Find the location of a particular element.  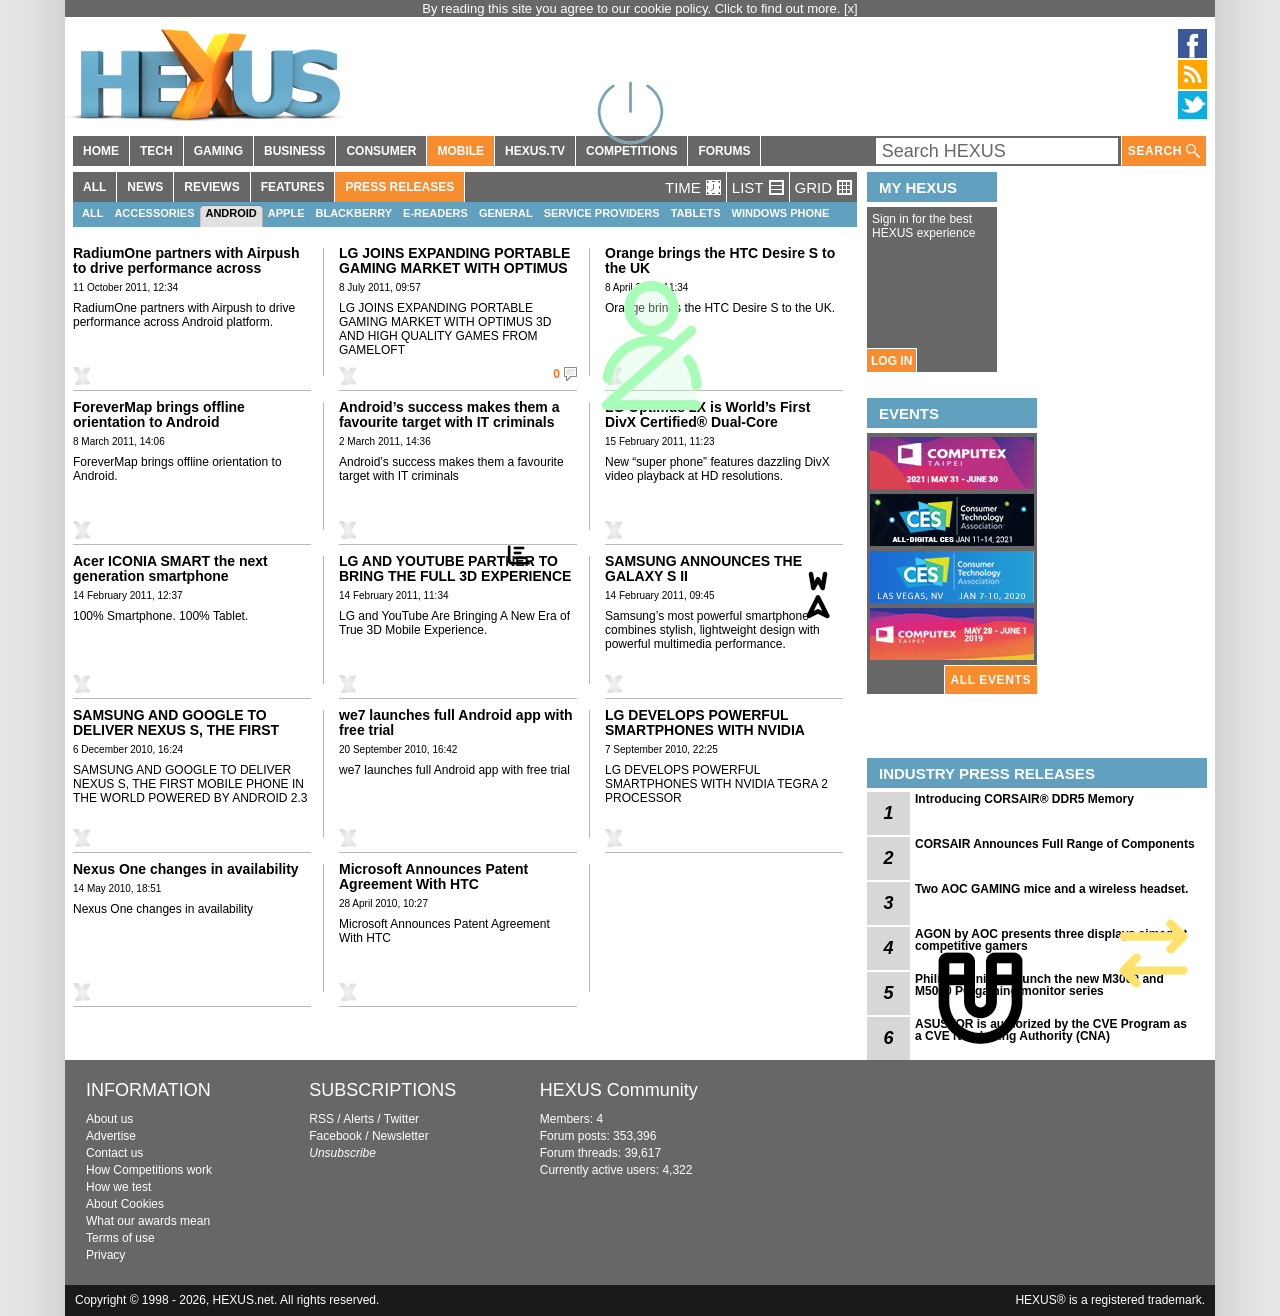

swap or exchange items is located at coordinates (1153, 953).